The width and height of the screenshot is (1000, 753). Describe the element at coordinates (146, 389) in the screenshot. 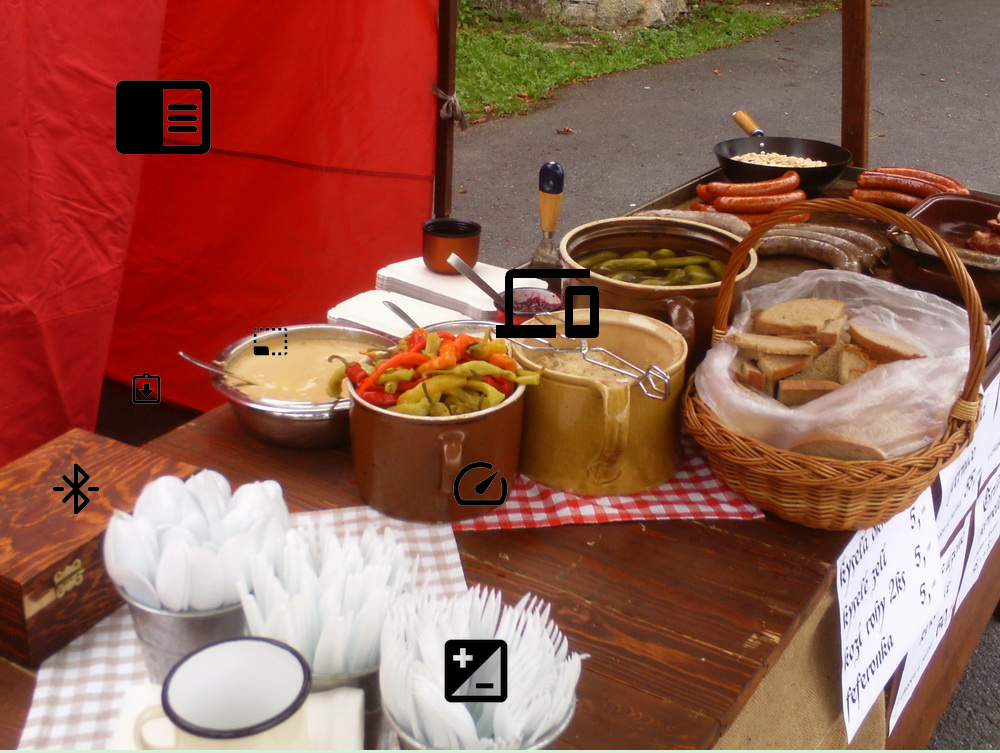

I see `download or receive an assignment` at that location.